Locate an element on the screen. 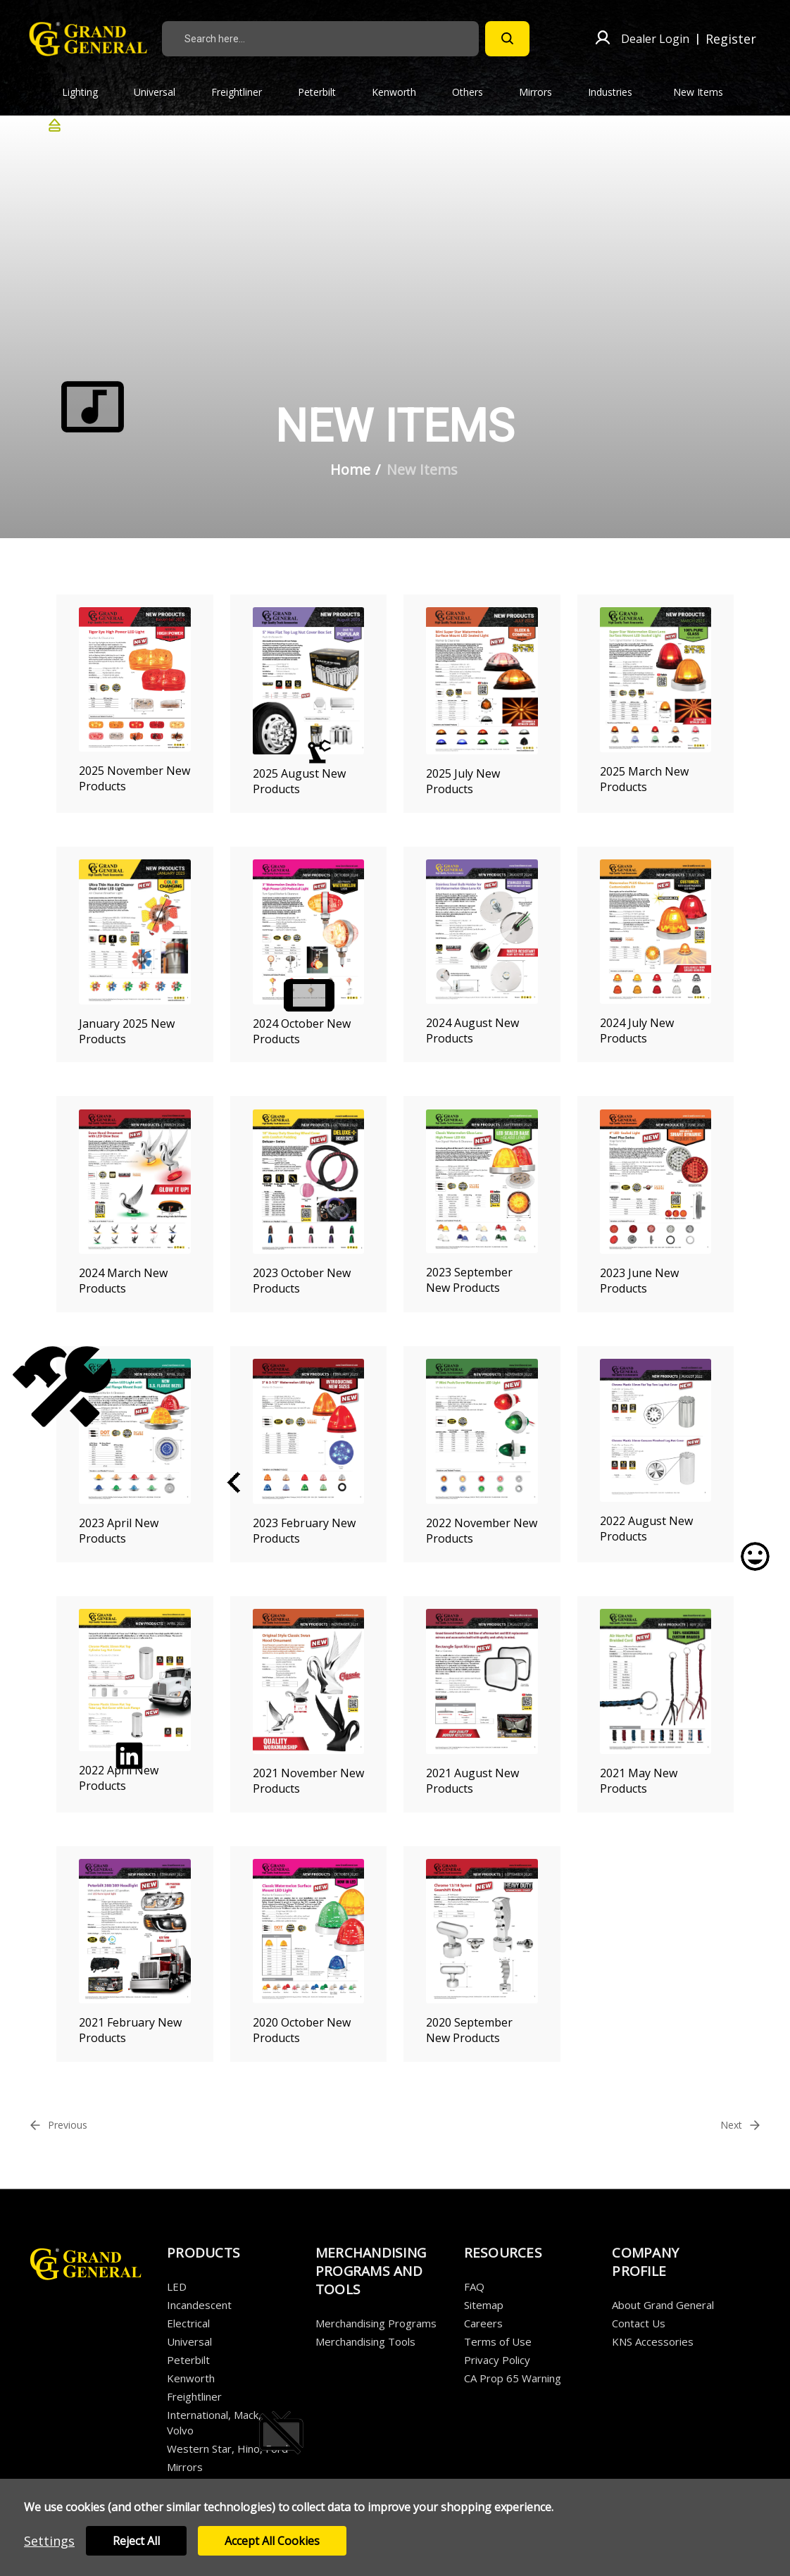 The height and width of the screenshot is (2576, 790). tag people in a photo is located at coordinates (755, 1556).